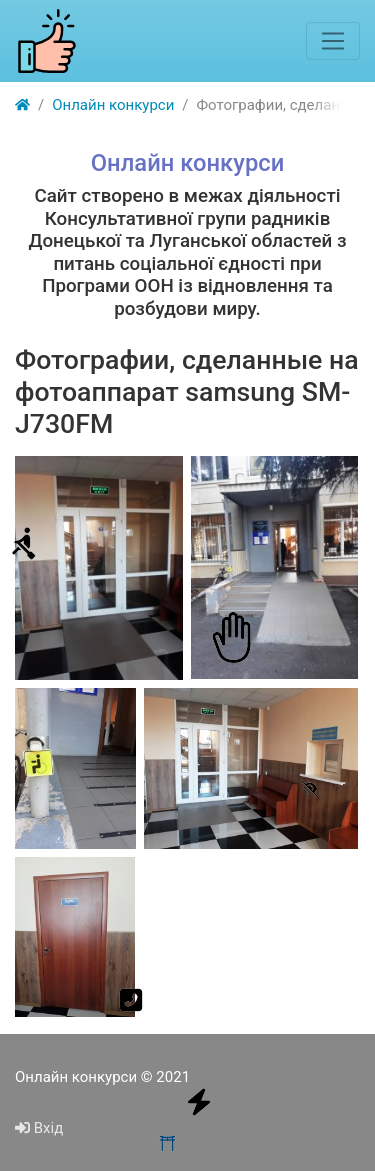 This screenshot has height=1171, width=375. What do you see at coordinates (167, 1143) in the screenshot?
I see `access japanese cultural content or settings` at bounding box center [167, 1143].